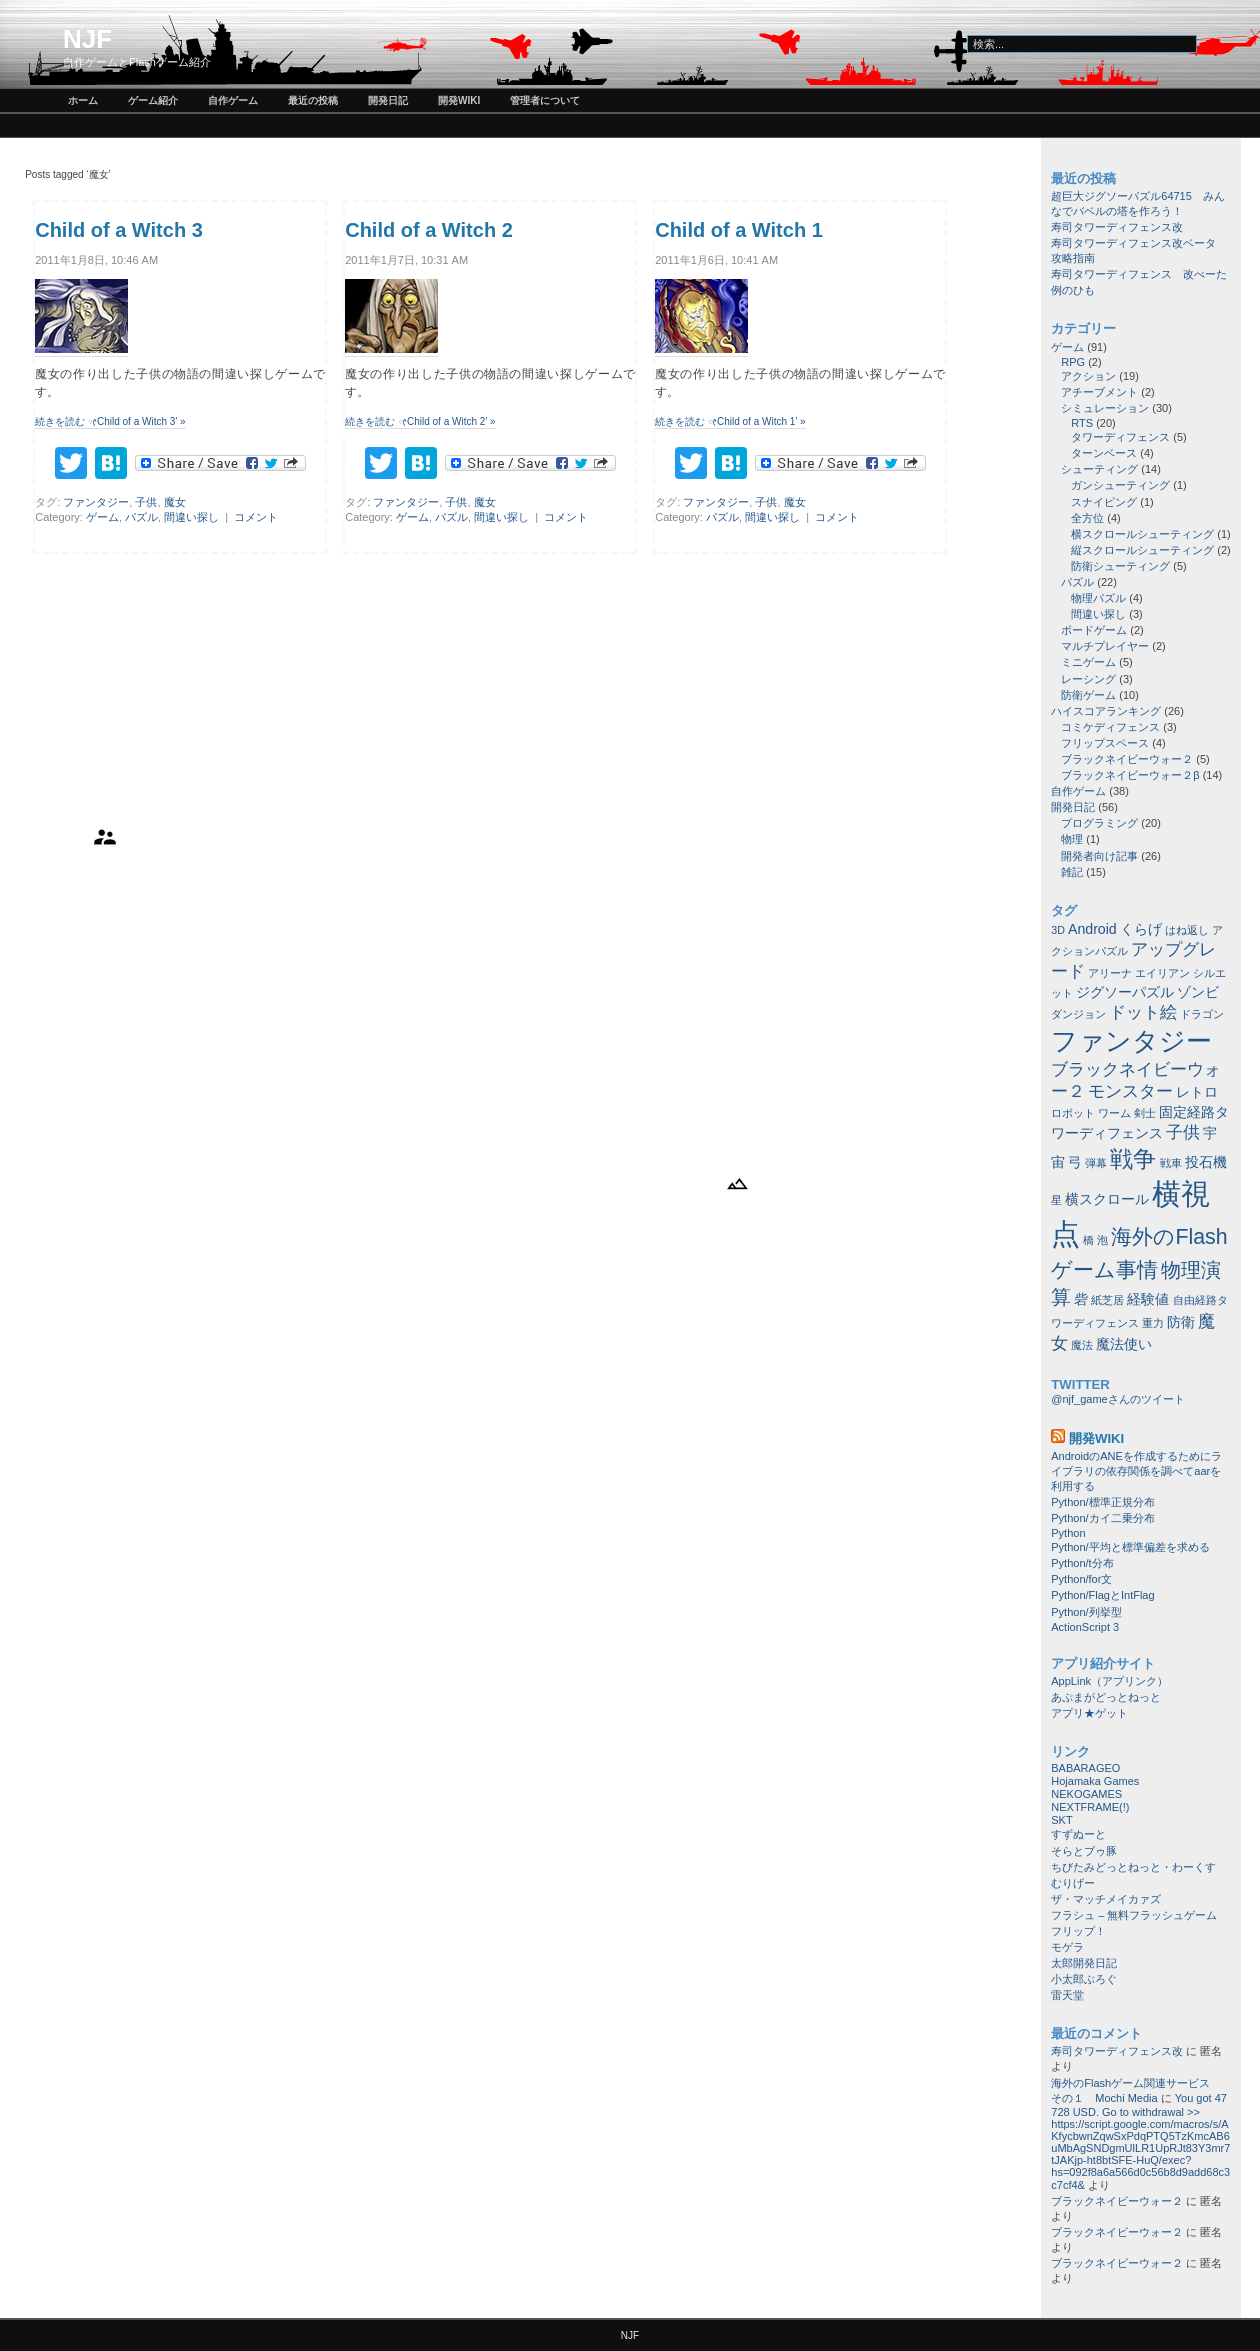 The height and width of the screenshot is (2351, 1260). What do you see at coordinates (105, 837) in the screenshot?
I see `manage team members or user accounts` at bounding box center [105, 837].